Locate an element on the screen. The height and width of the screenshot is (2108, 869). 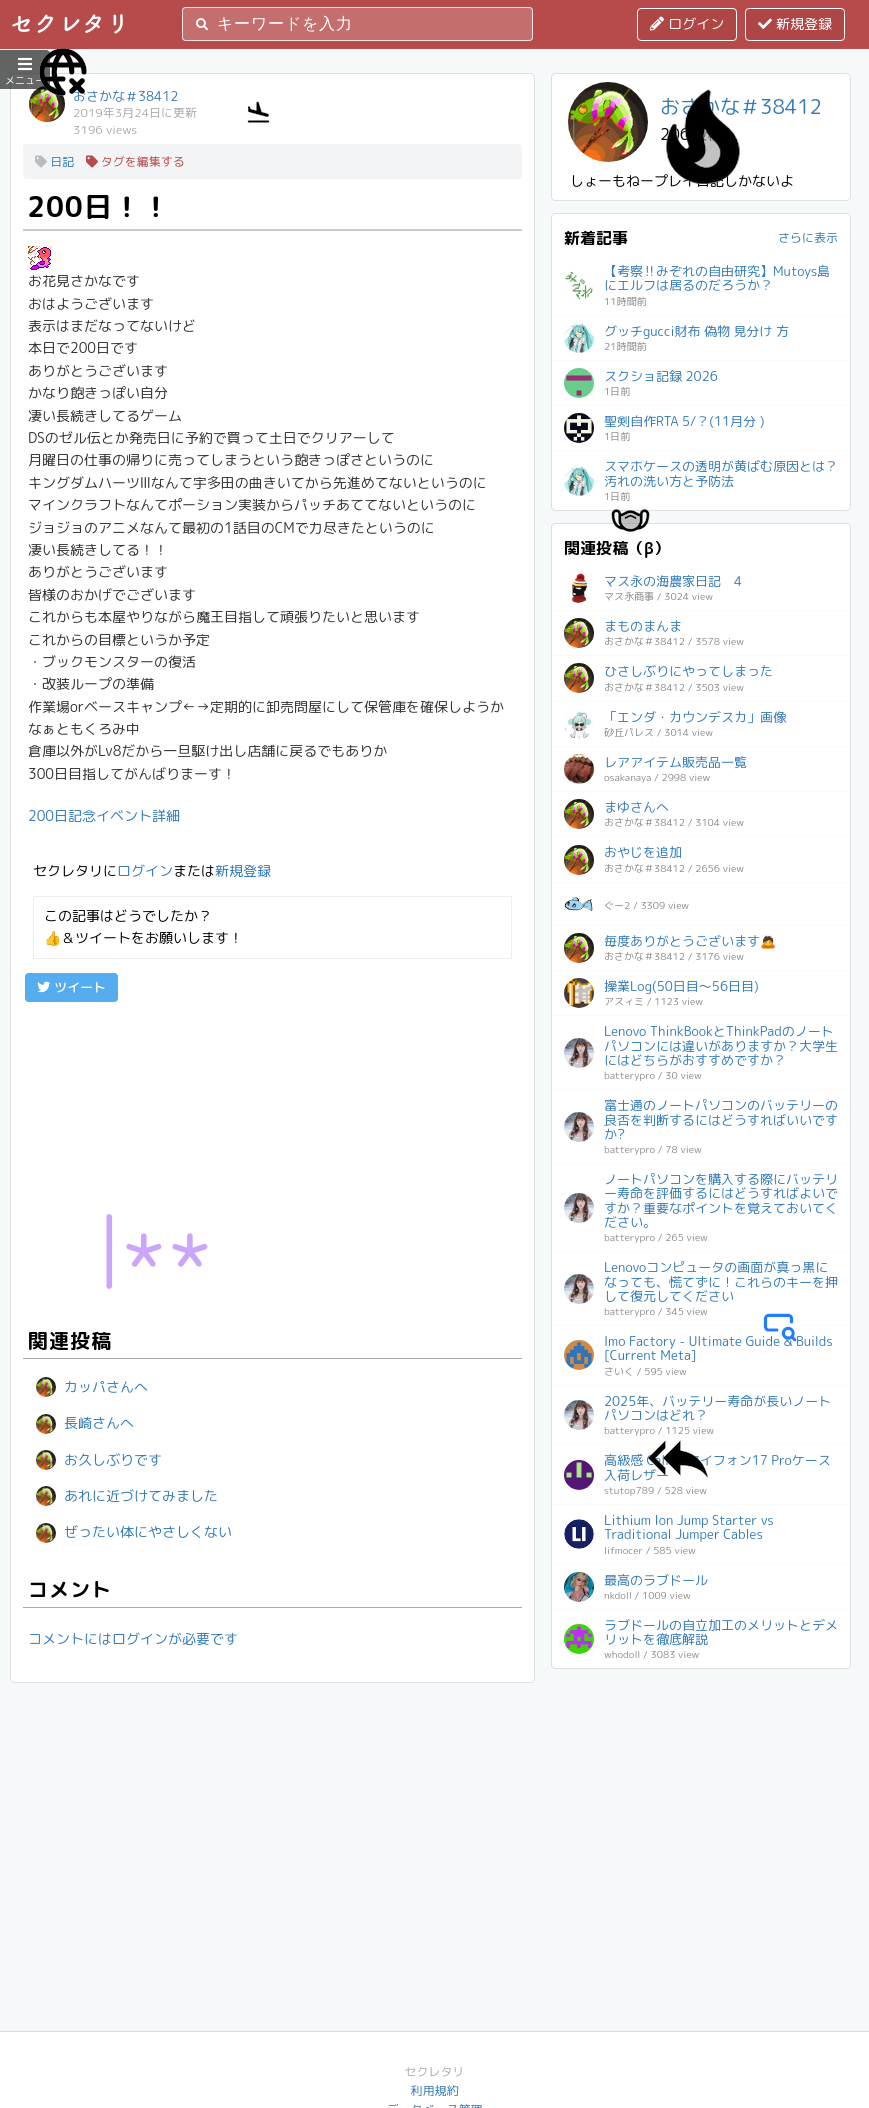
indicates arriving flight status is located at coordinates (258, 112).